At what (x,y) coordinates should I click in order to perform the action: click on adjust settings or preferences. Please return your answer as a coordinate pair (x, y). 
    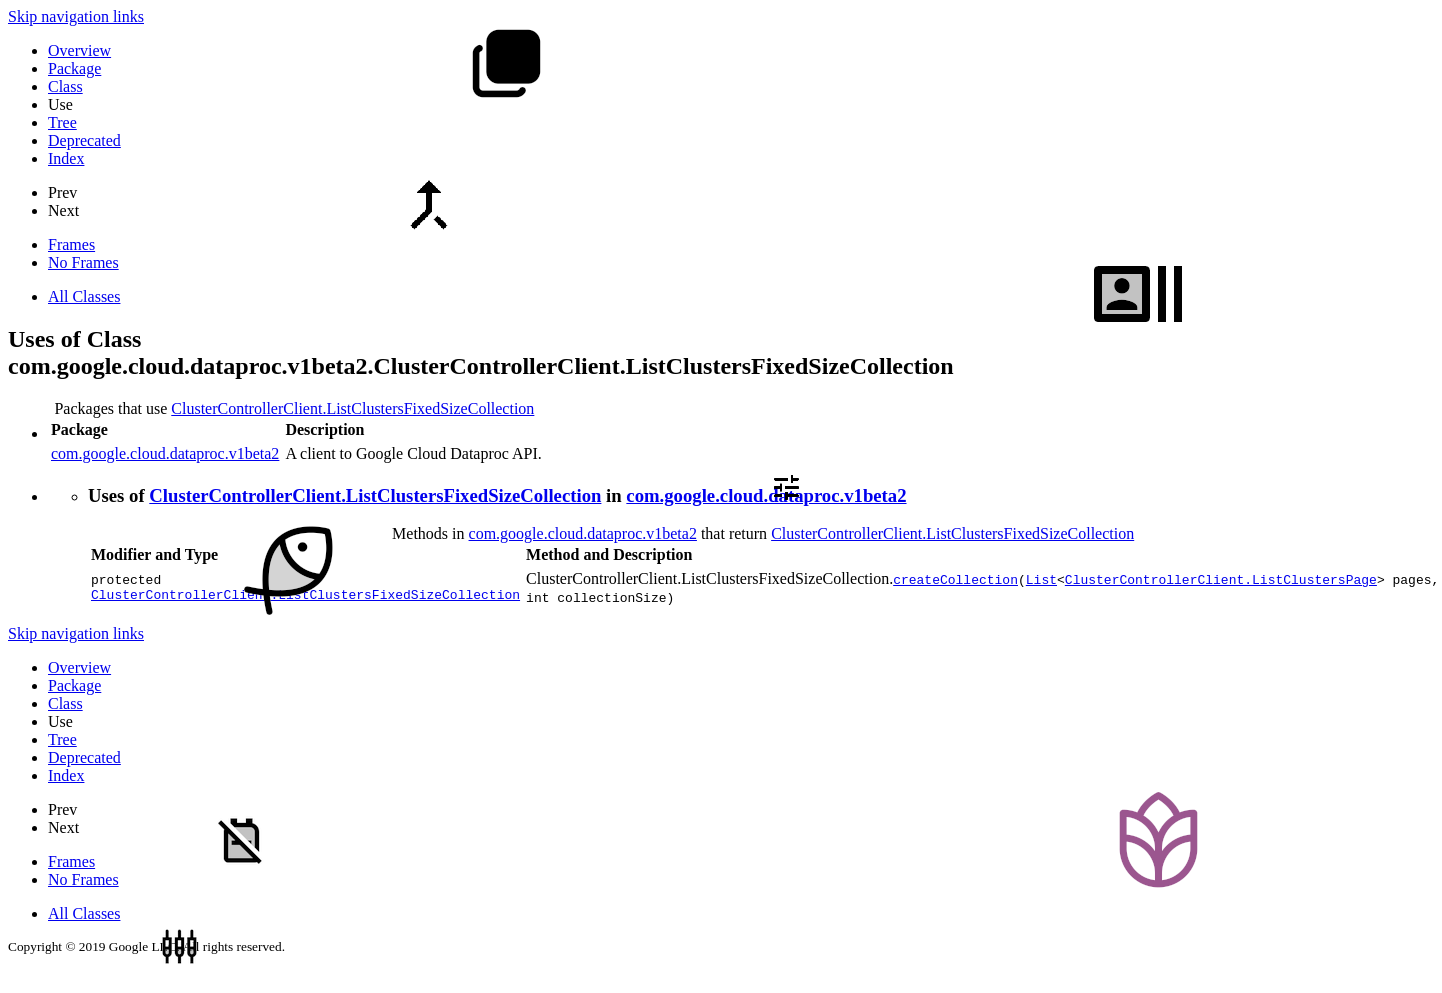
    Looking at the image, I should click on (786, 487).